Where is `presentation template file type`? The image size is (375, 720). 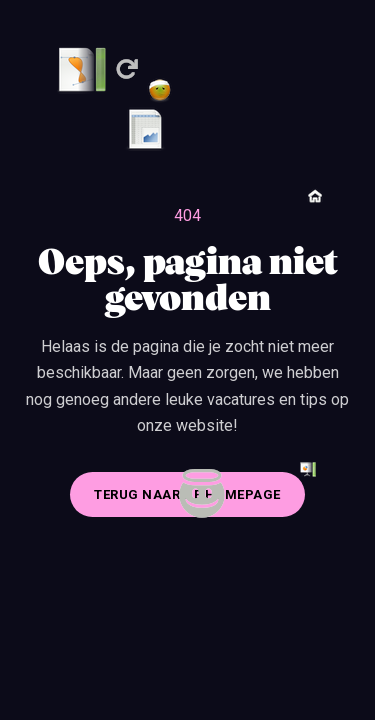
presentation template file type is located at coordinates (308, 469).